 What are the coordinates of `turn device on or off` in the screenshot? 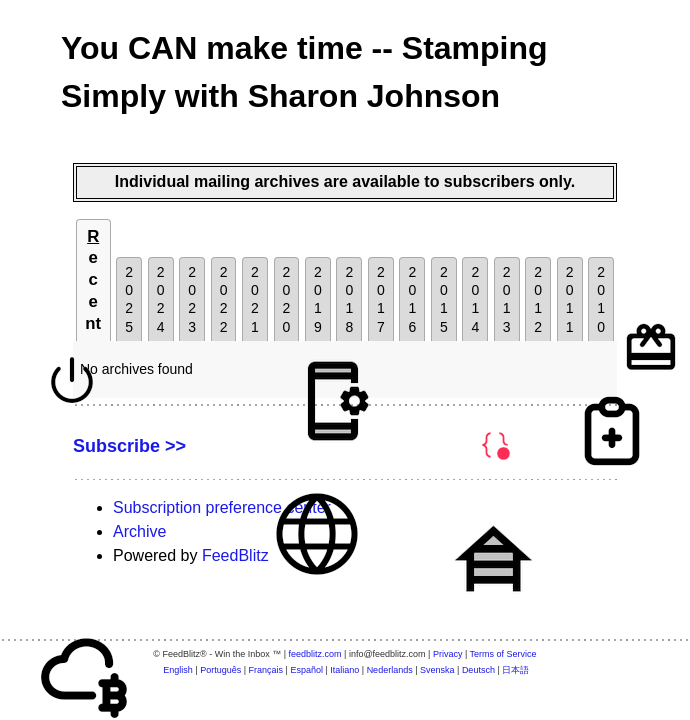 It's located at (72, 380).